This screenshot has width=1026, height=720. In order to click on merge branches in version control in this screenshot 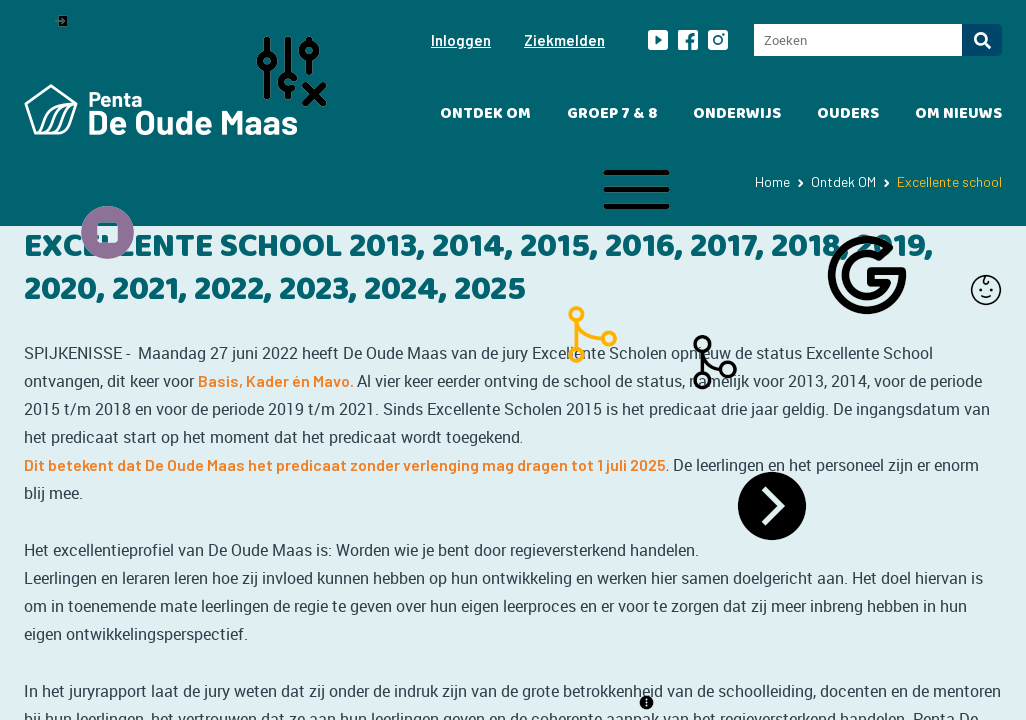, I will do `click(592, 334)`.